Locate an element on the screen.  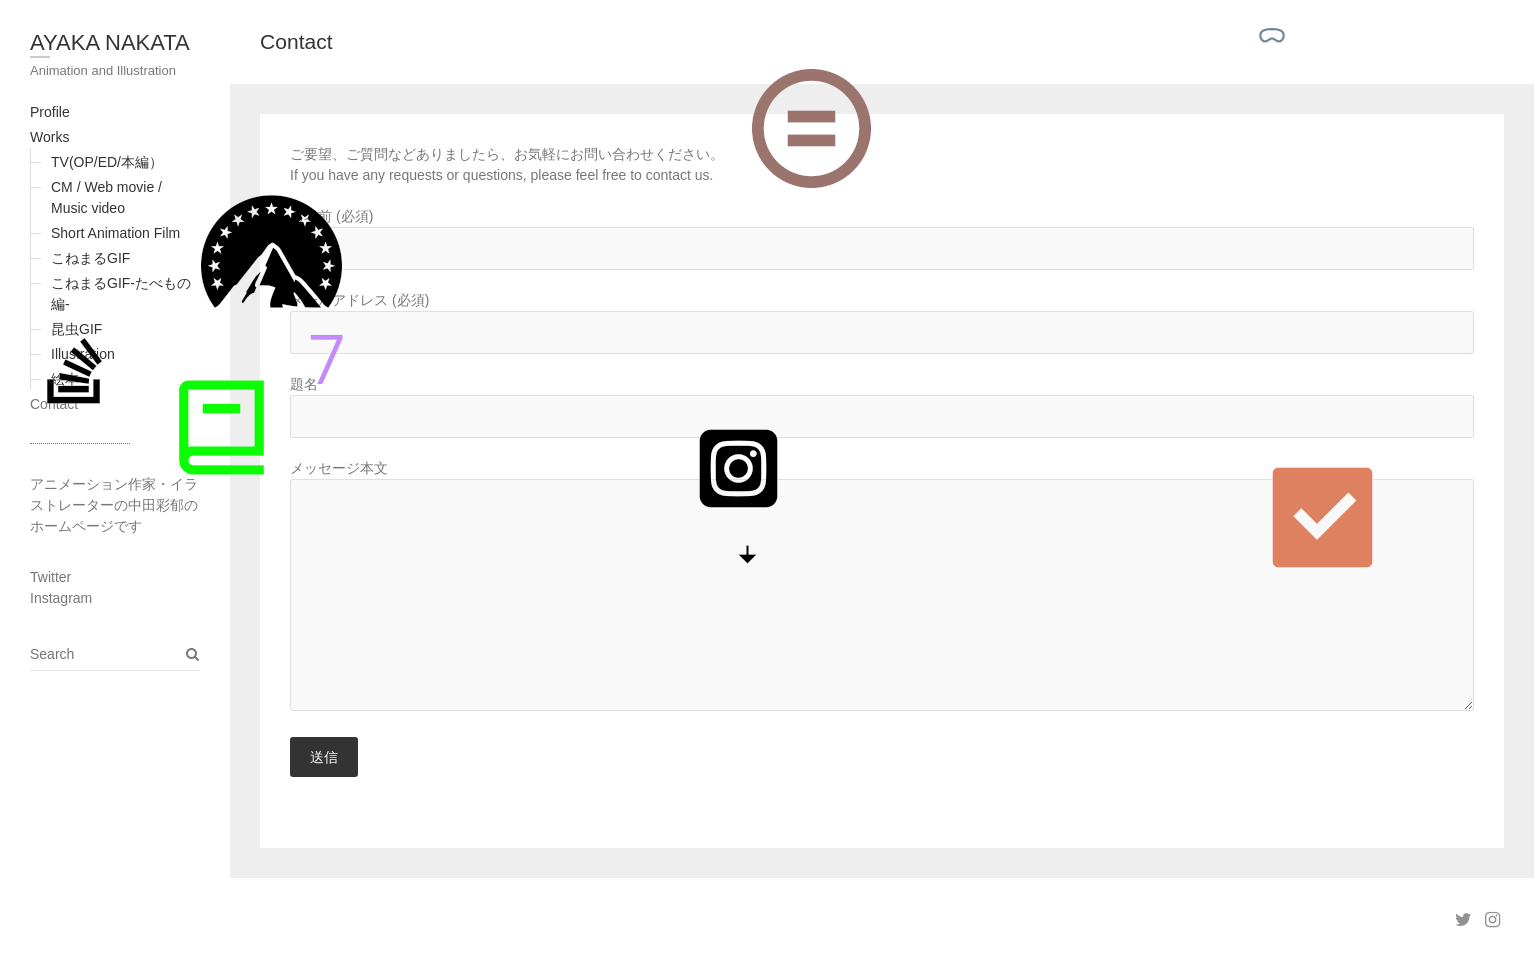
visit stack overflow website is located at coordinates (73, 370).